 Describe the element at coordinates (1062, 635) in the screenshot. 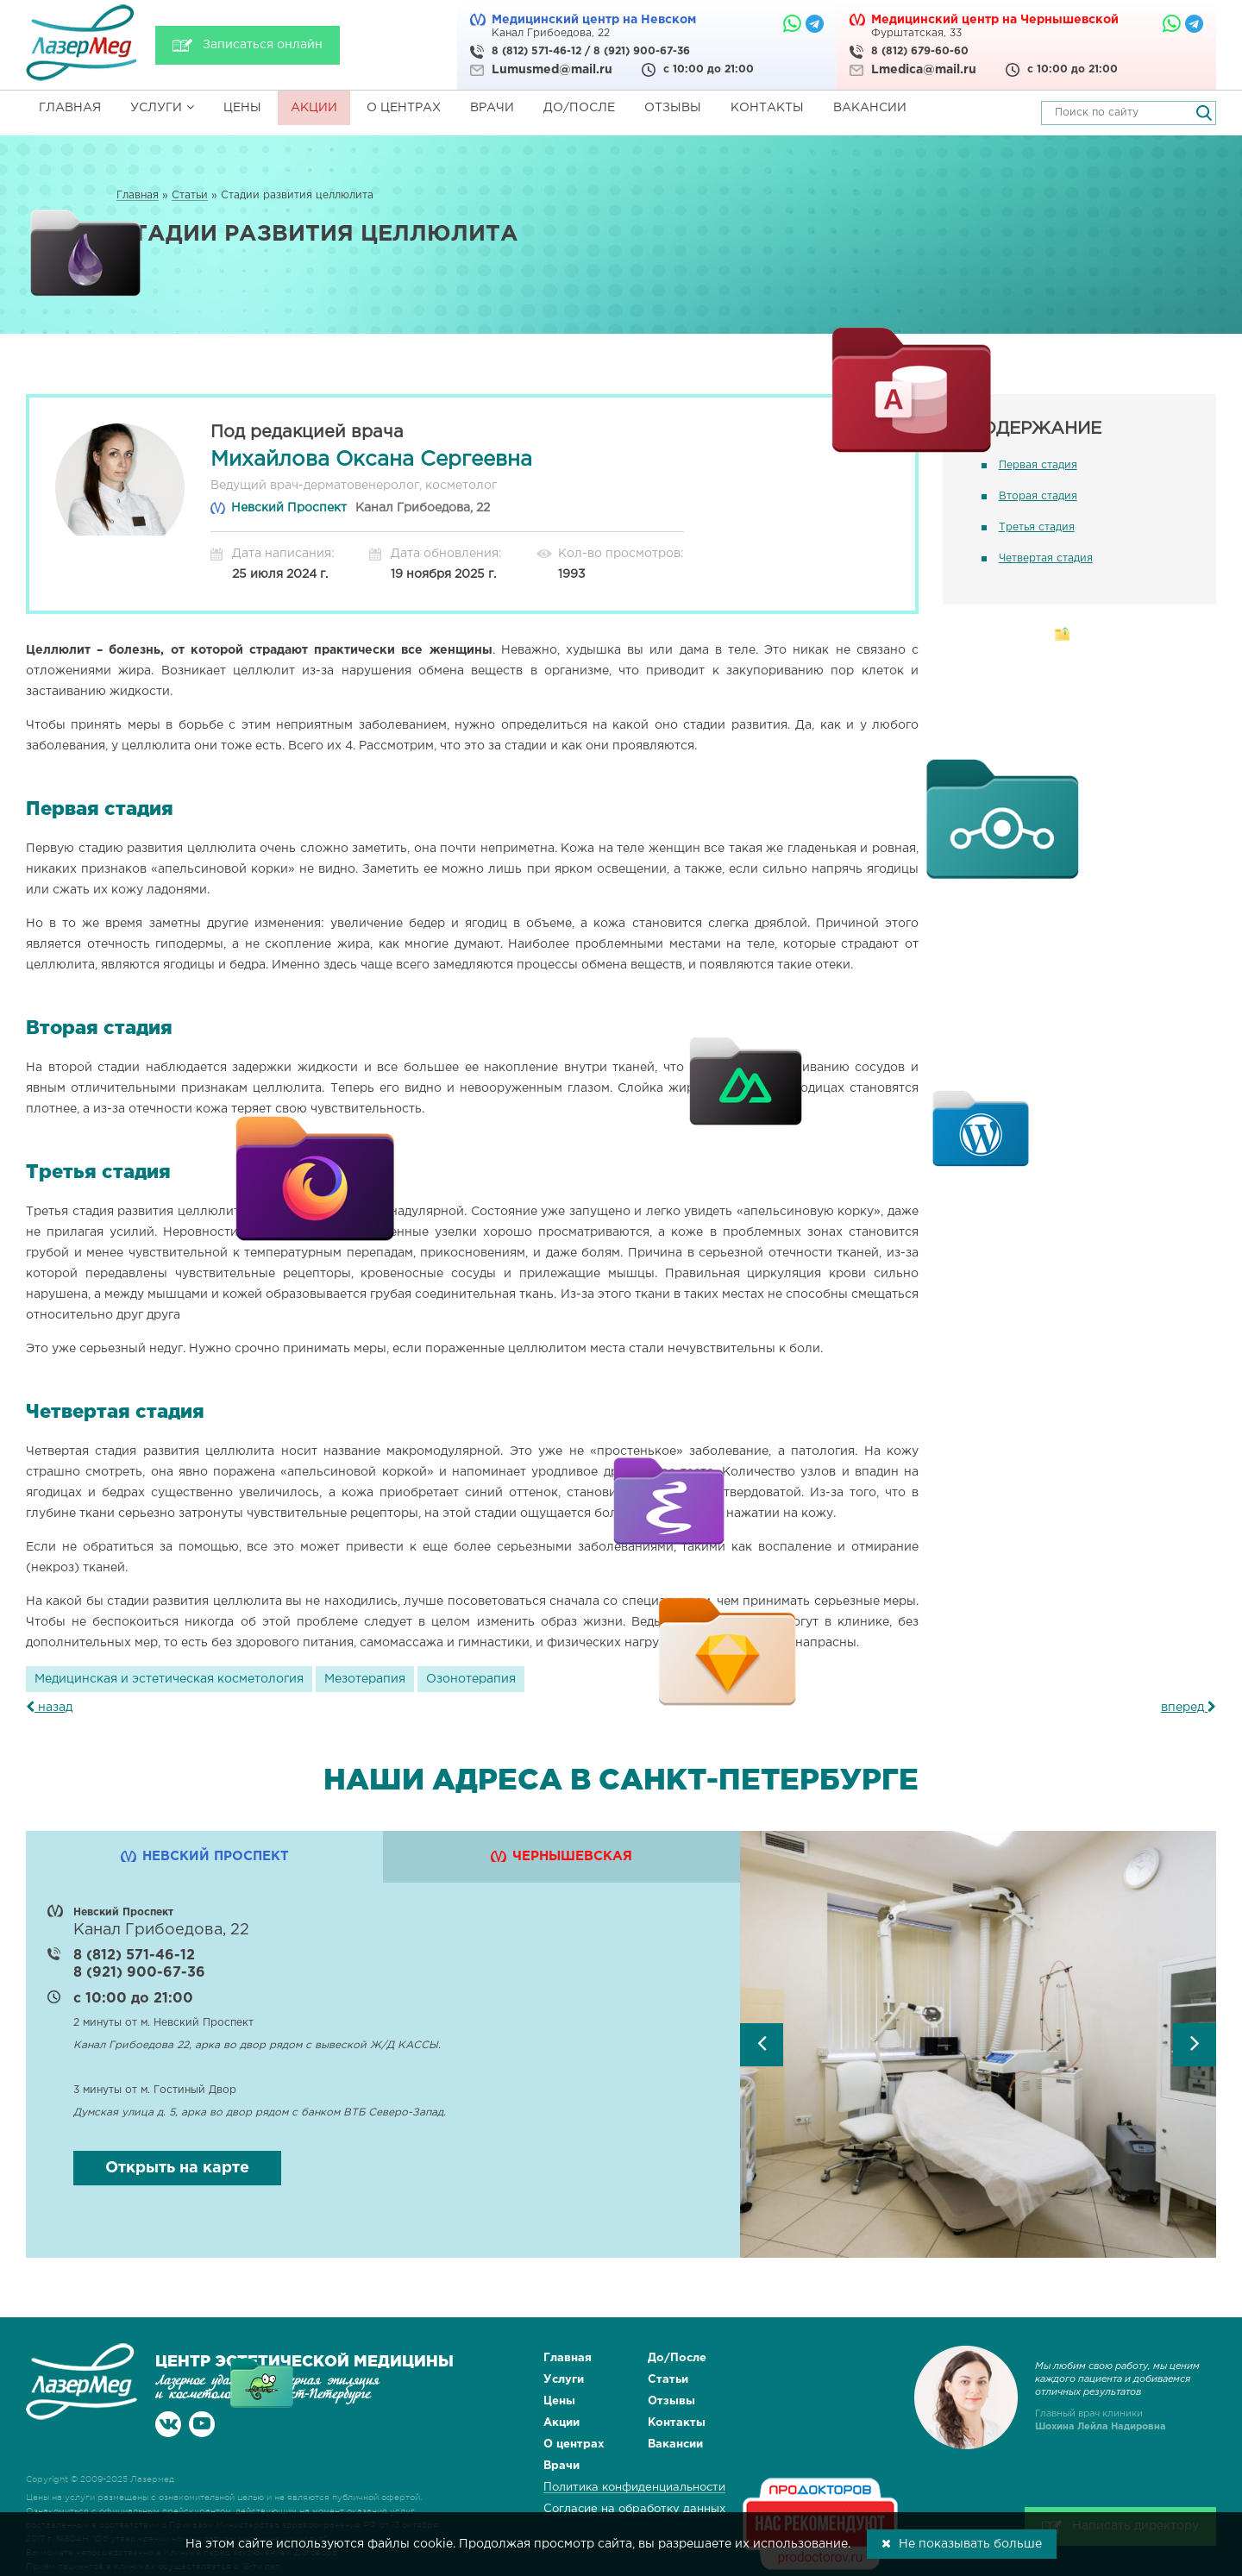

I see `upload files to a location-based folder` at that location.